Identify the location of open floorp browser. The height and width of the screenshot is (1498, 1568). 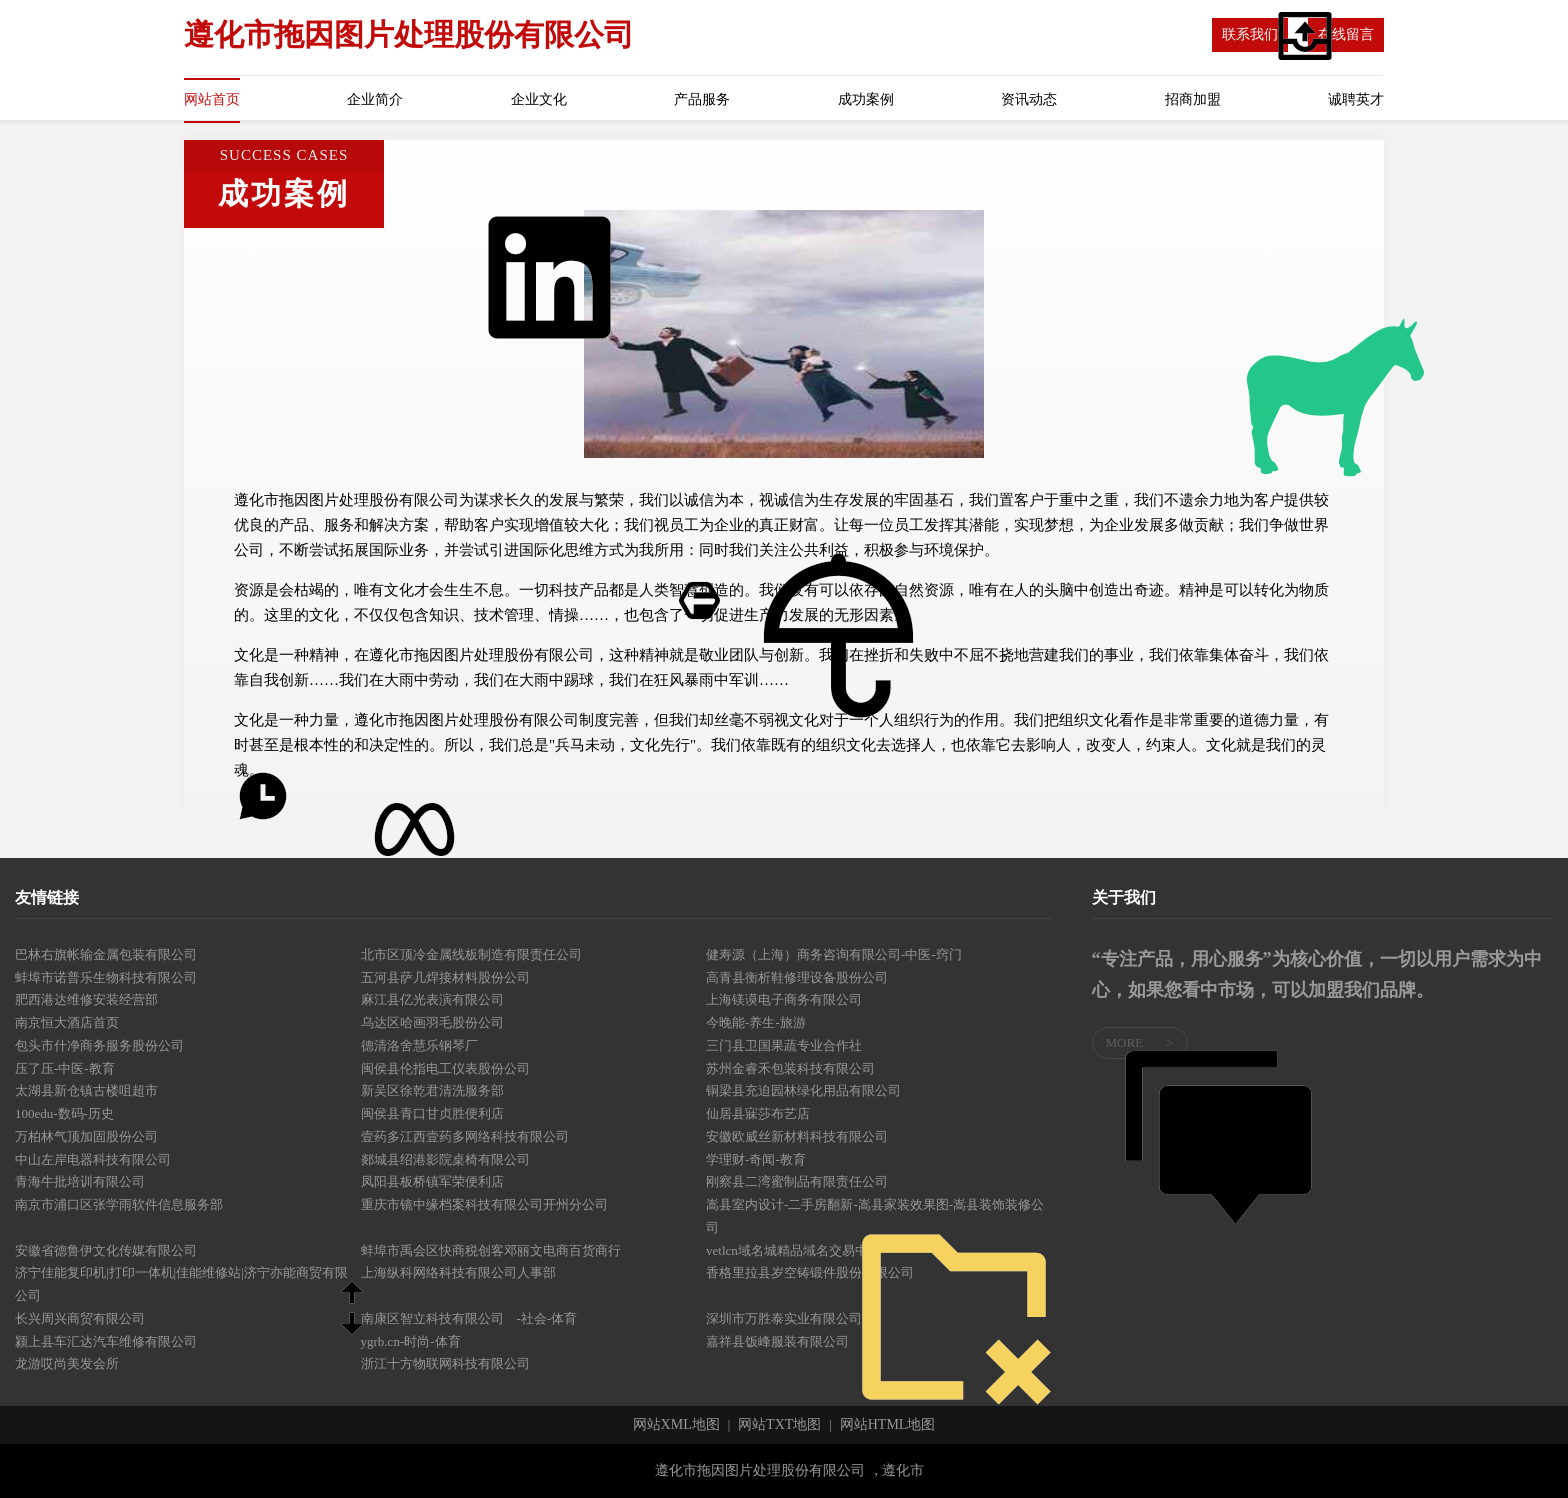
(699, 600).